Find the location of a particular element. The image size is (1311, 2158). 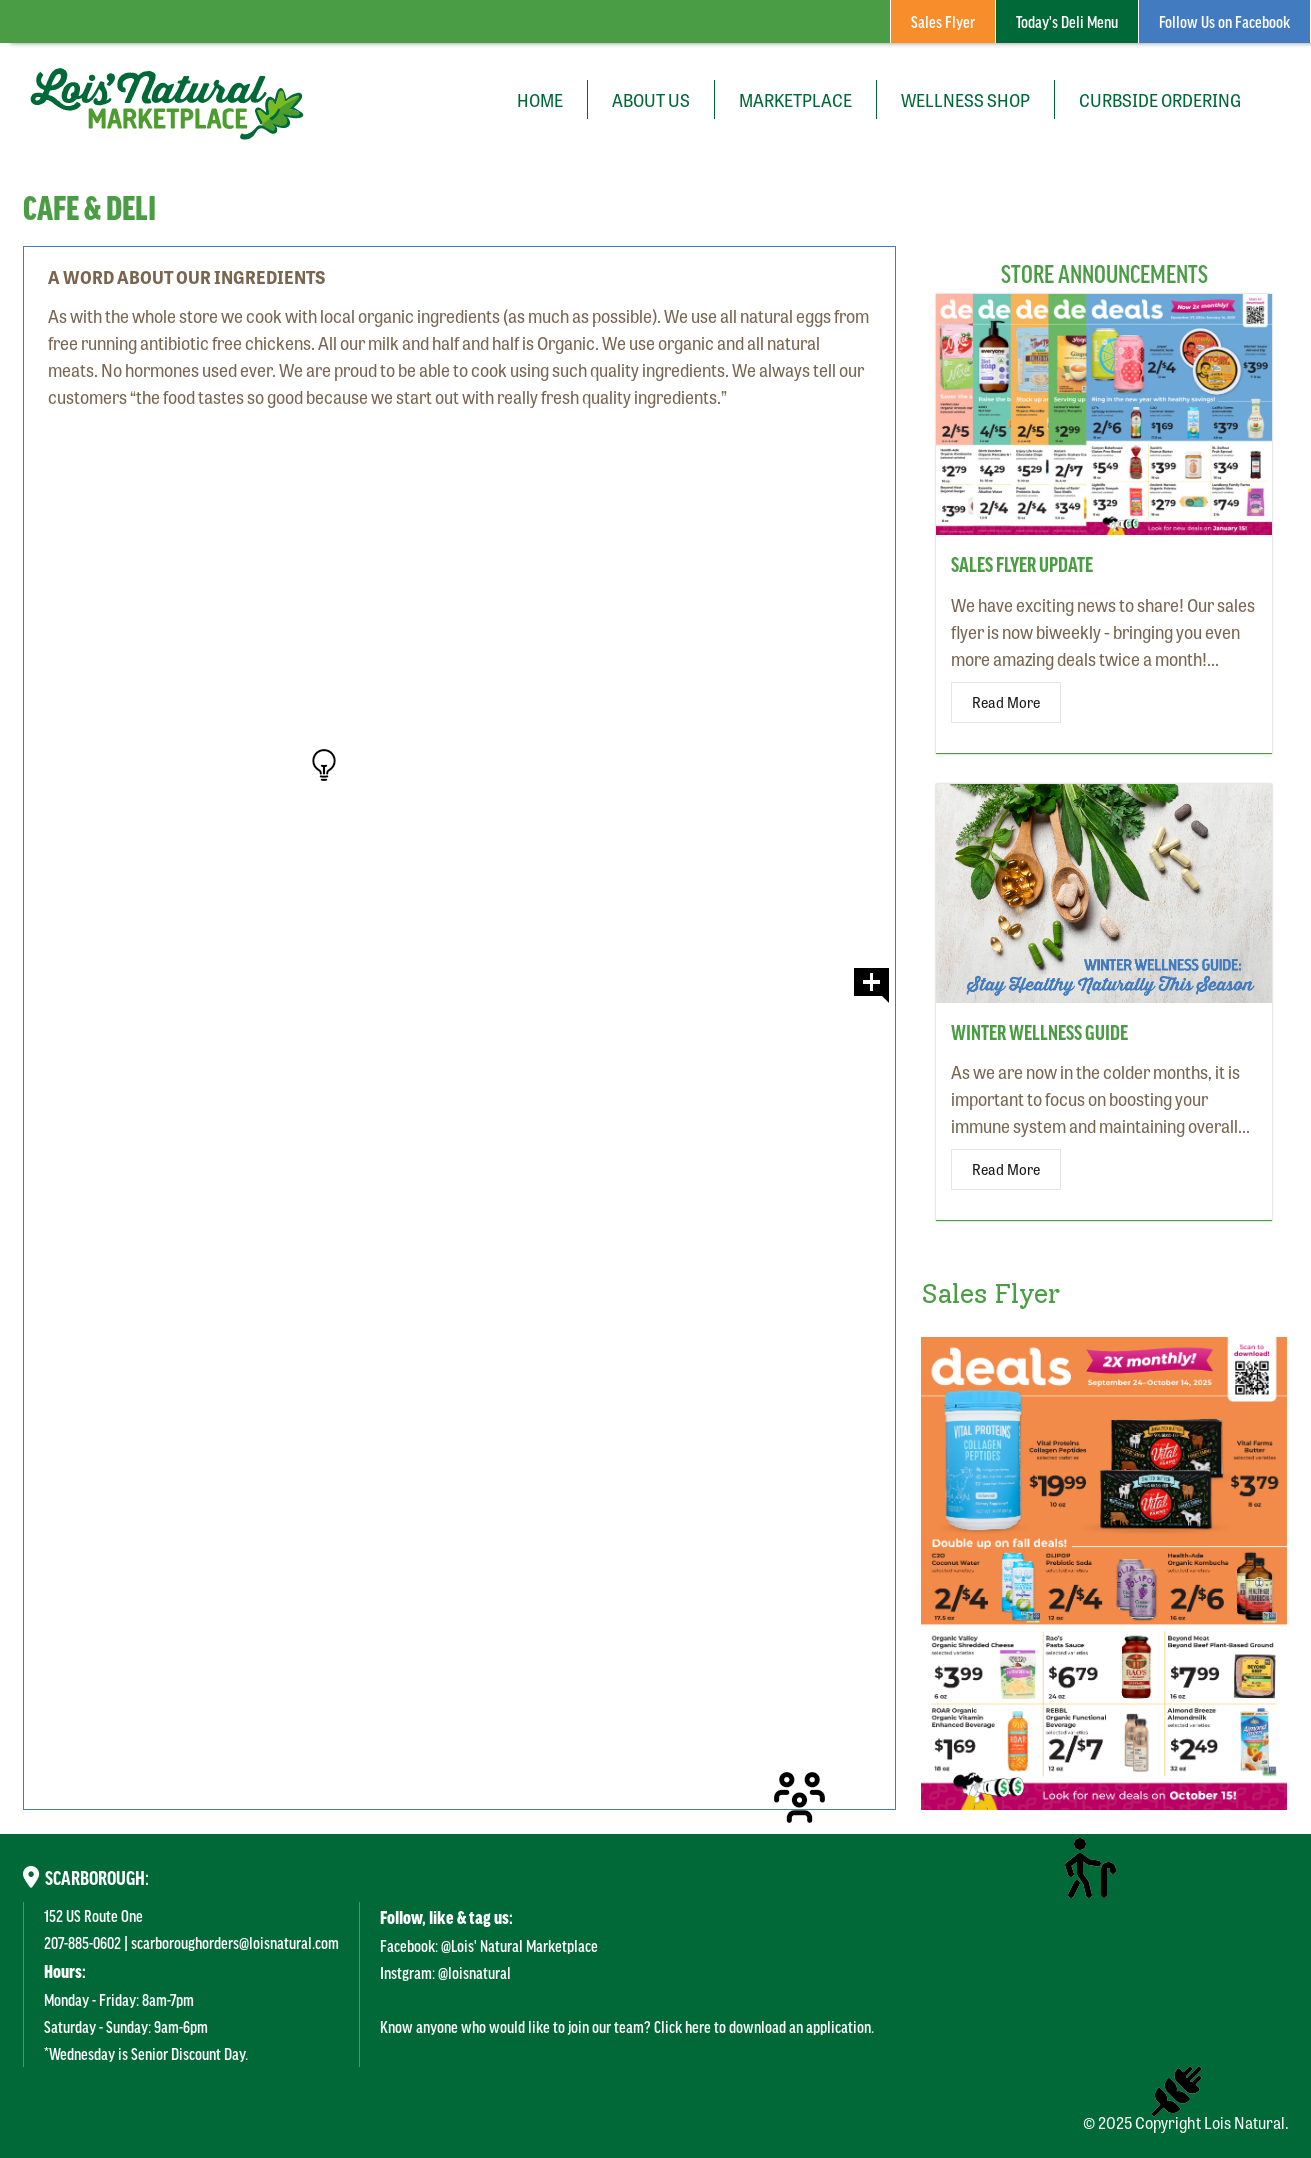

view group members or team roster is located at coordinates (799, 1797).